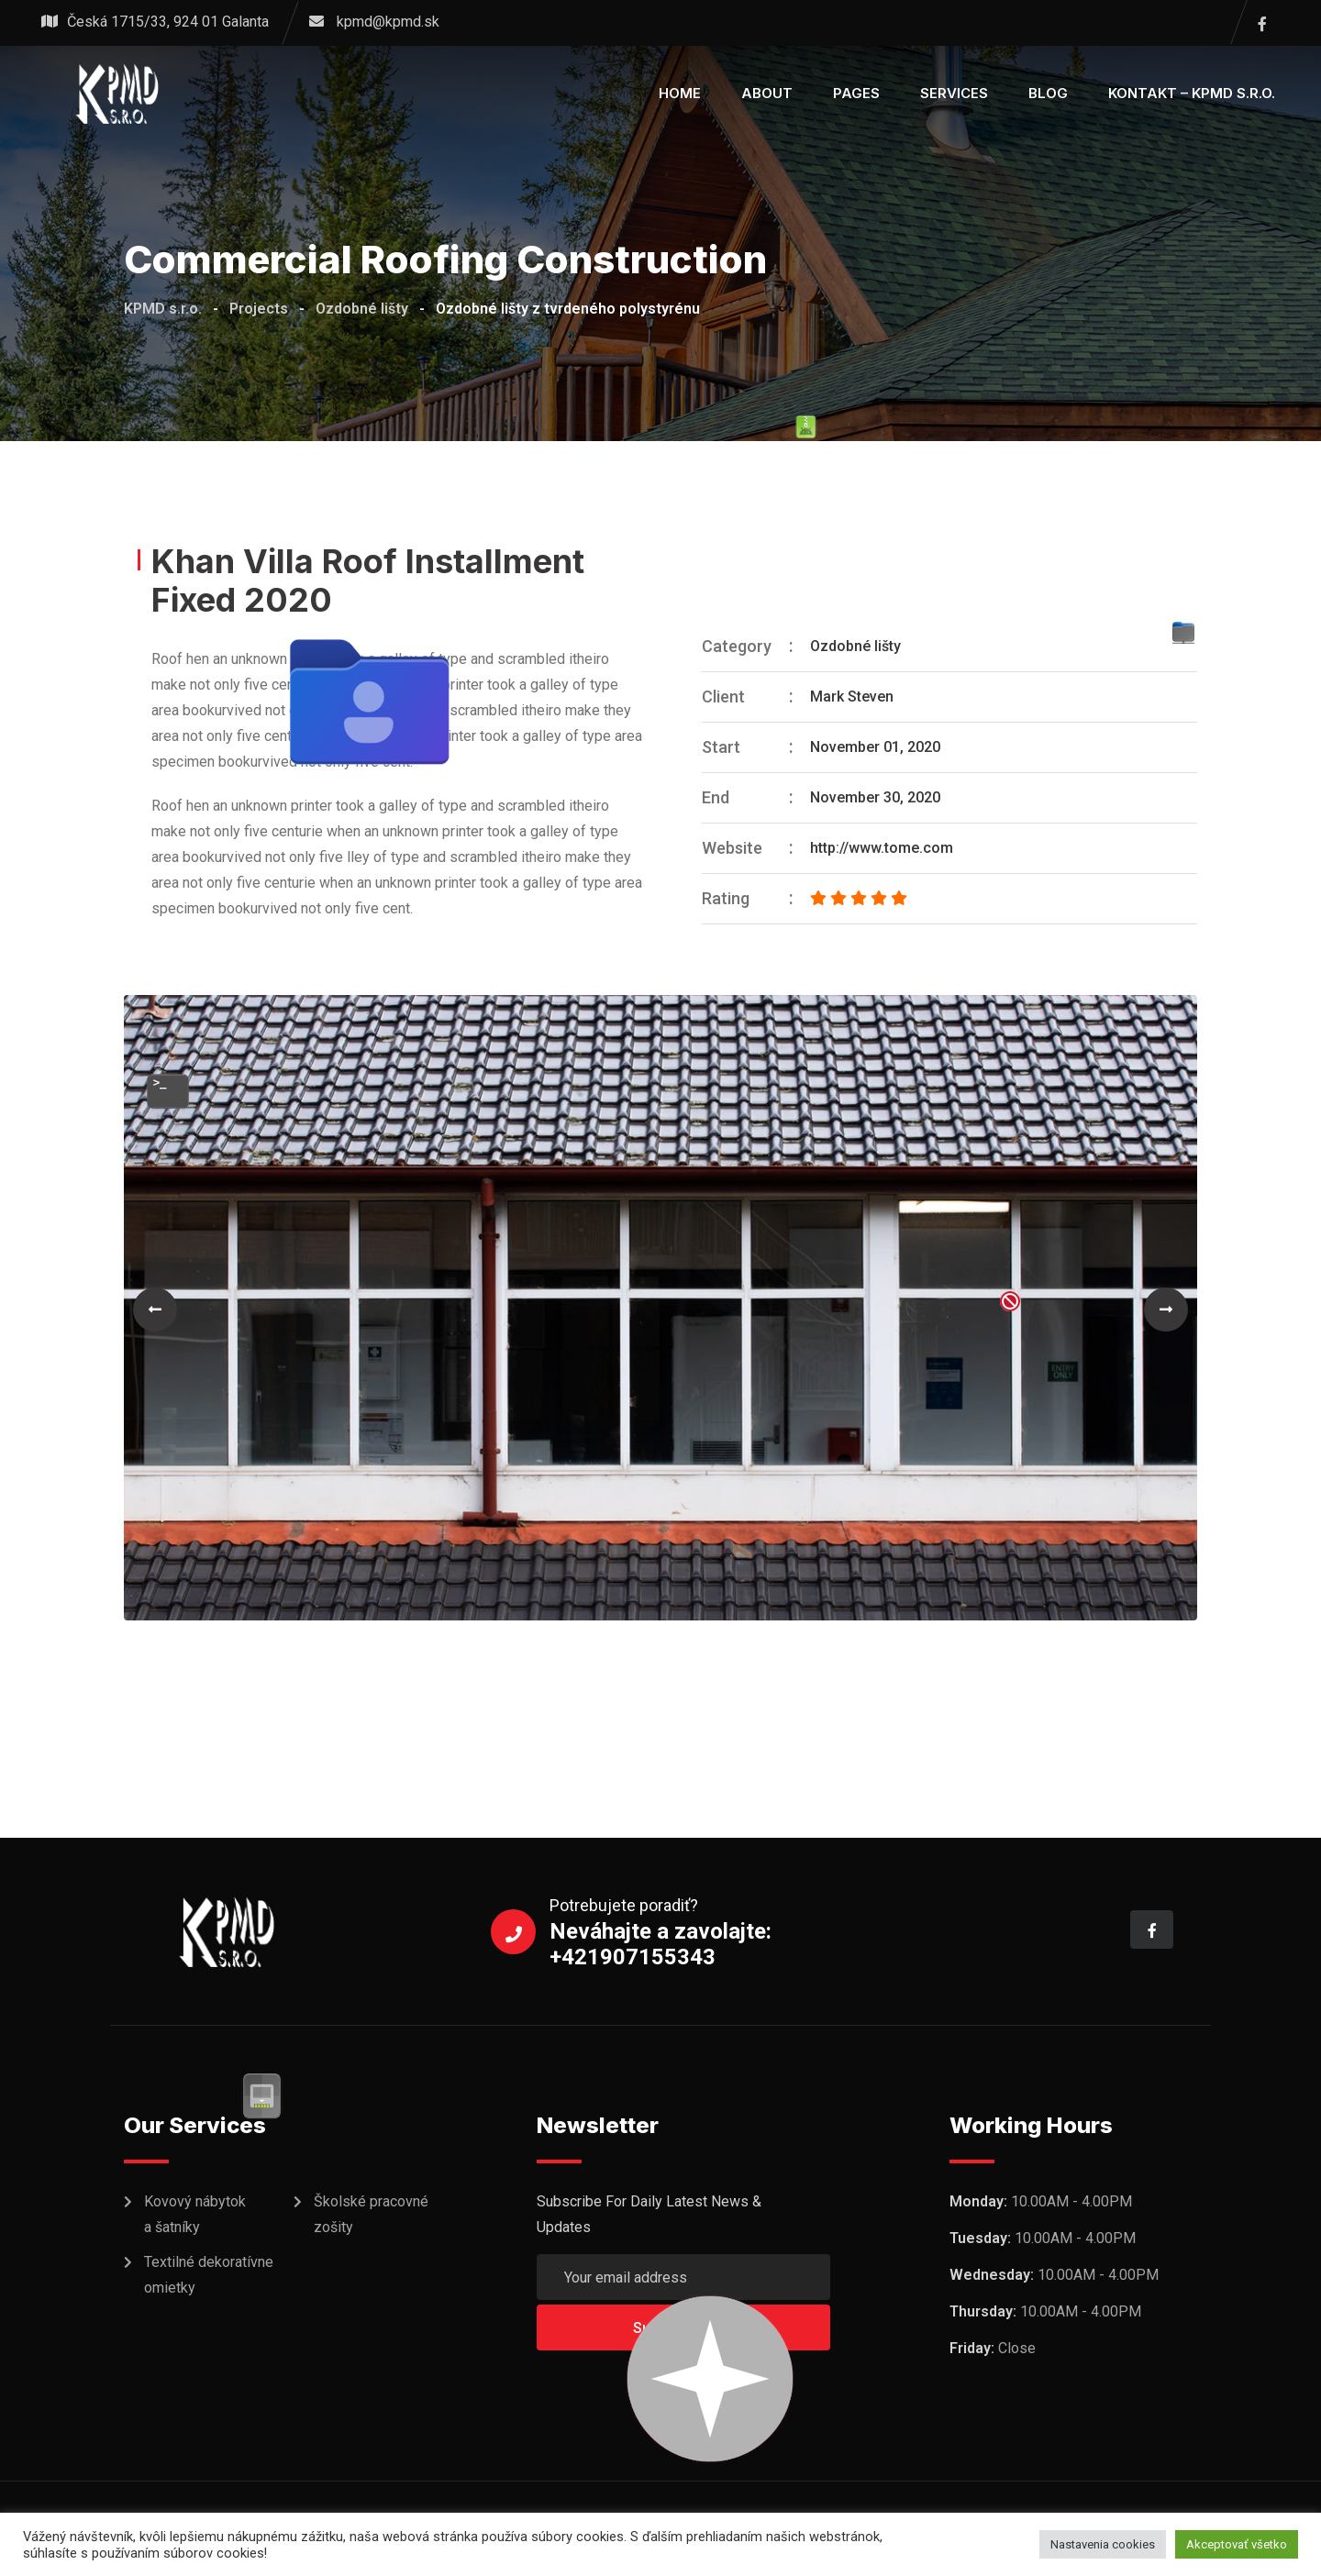 This screenshot has height=2576, width=1321. Describe the element at coordinates (710, 2379) in the screenshot. I see `remove trust status from a bluetooth device` at that location.